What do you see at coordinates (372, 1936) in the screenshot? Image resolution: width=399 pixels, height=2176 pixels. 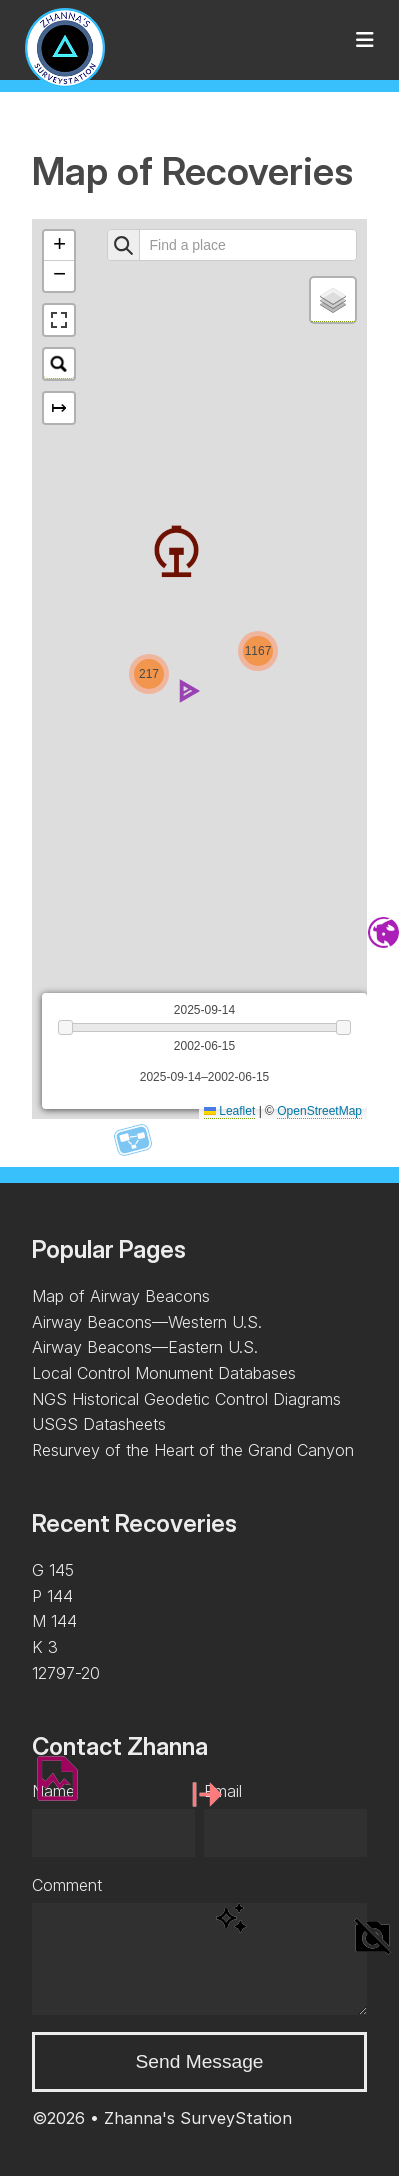 I see `camera is disabled or turned off` at bounding box center [372, 1936].